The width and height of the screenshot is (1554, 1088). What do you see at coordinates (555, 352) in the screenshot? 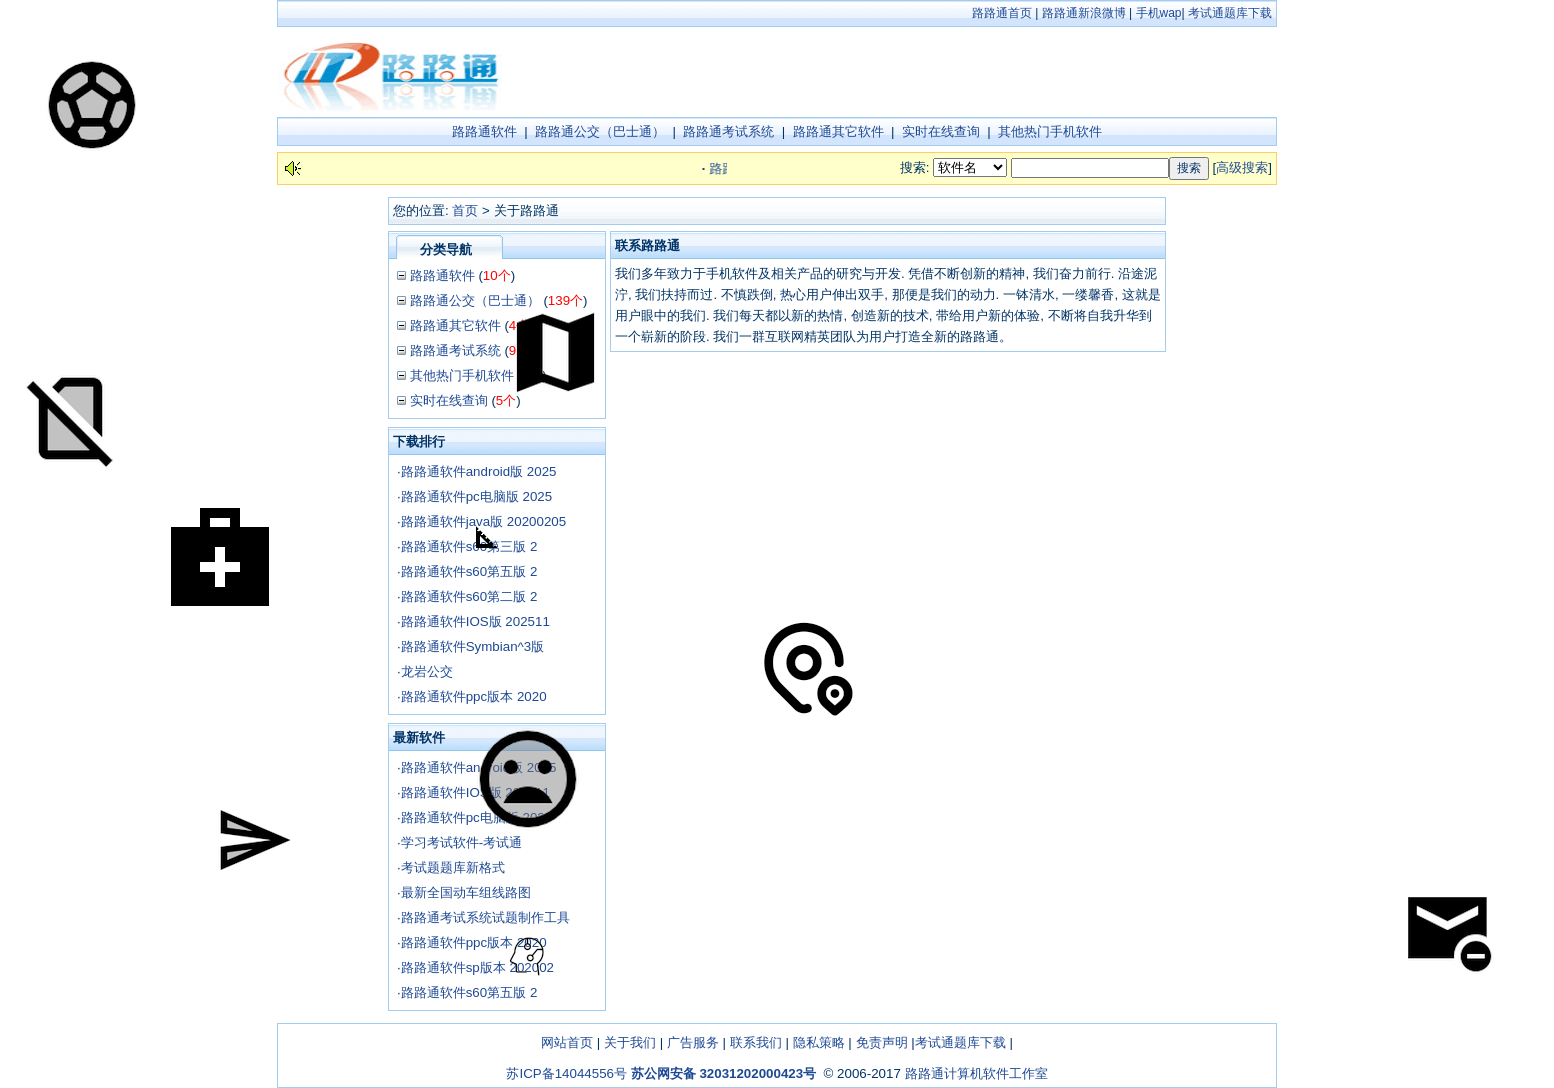
I see `view map` at bounding box center [555, 352].